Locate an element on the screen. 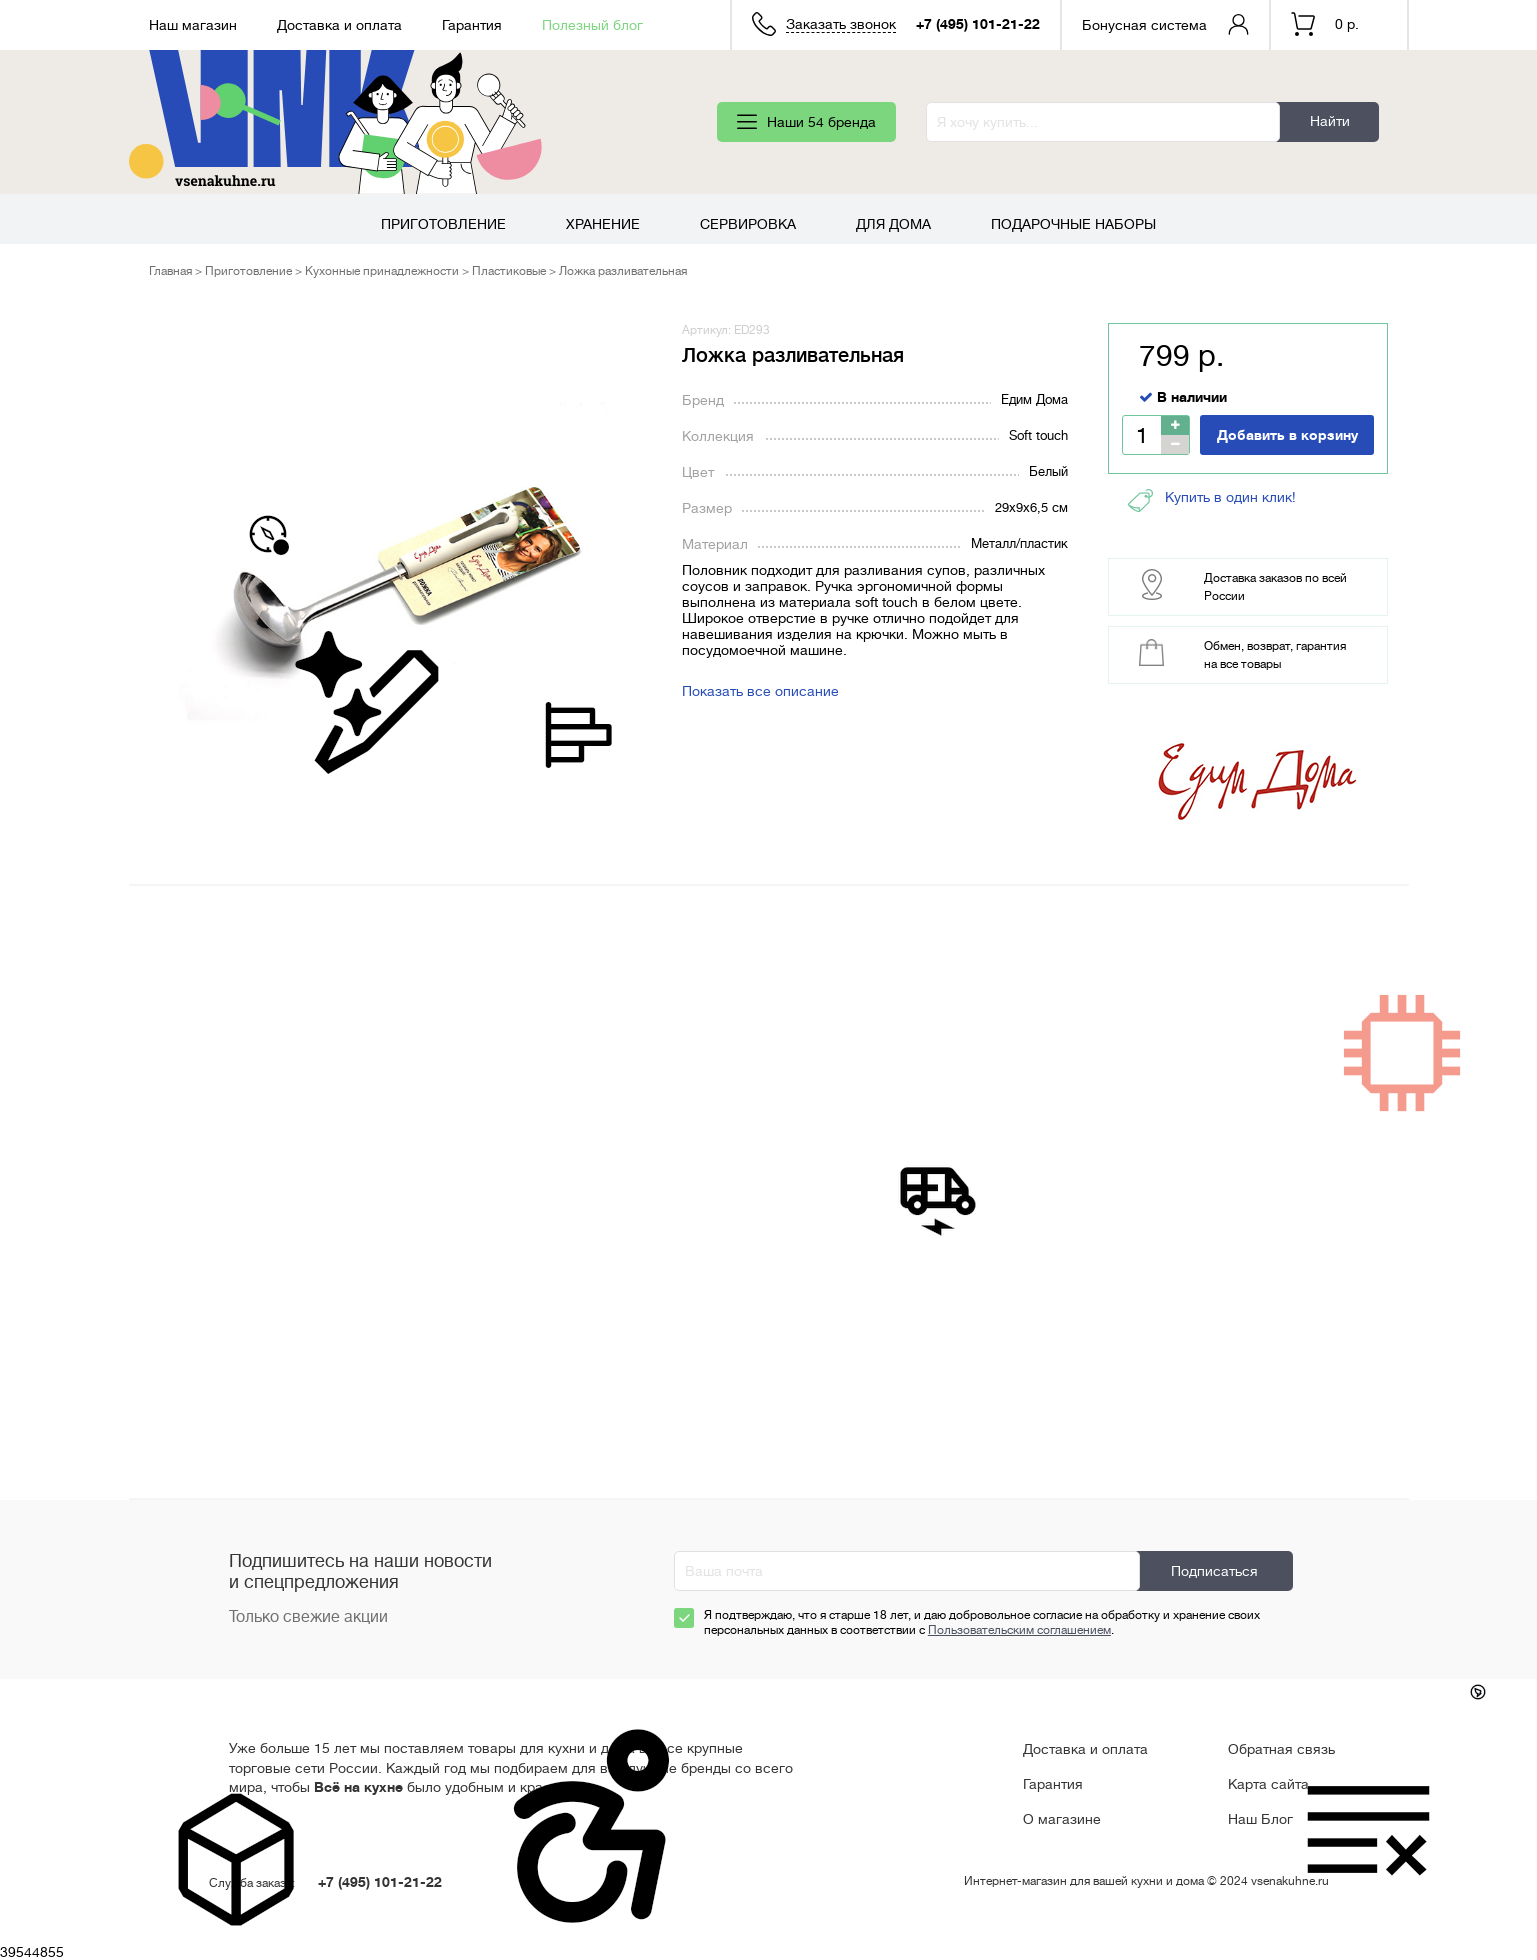 The height and width of the screenshot is (1960, 1537). select electric rickshaw as transportation option is located at coordinates (938, 1198).